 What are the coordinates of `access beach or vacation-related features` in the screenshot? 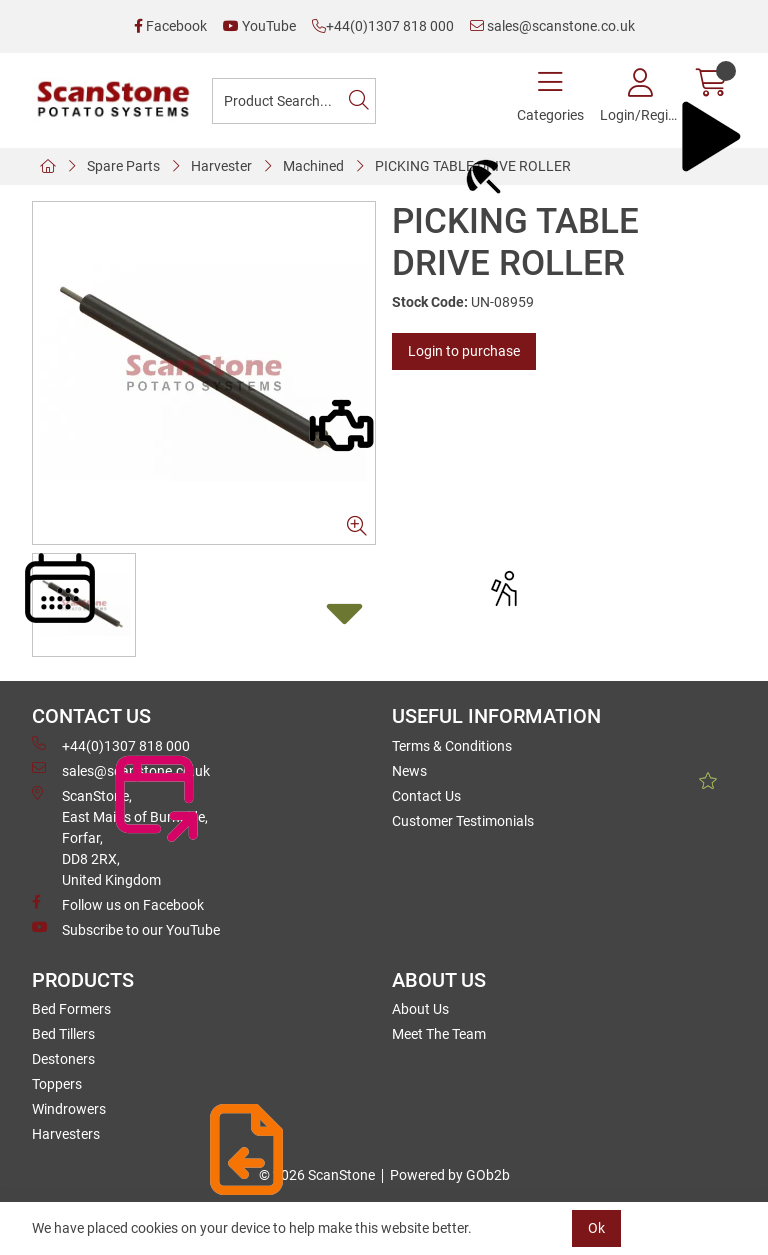 It's located at (484, 177).